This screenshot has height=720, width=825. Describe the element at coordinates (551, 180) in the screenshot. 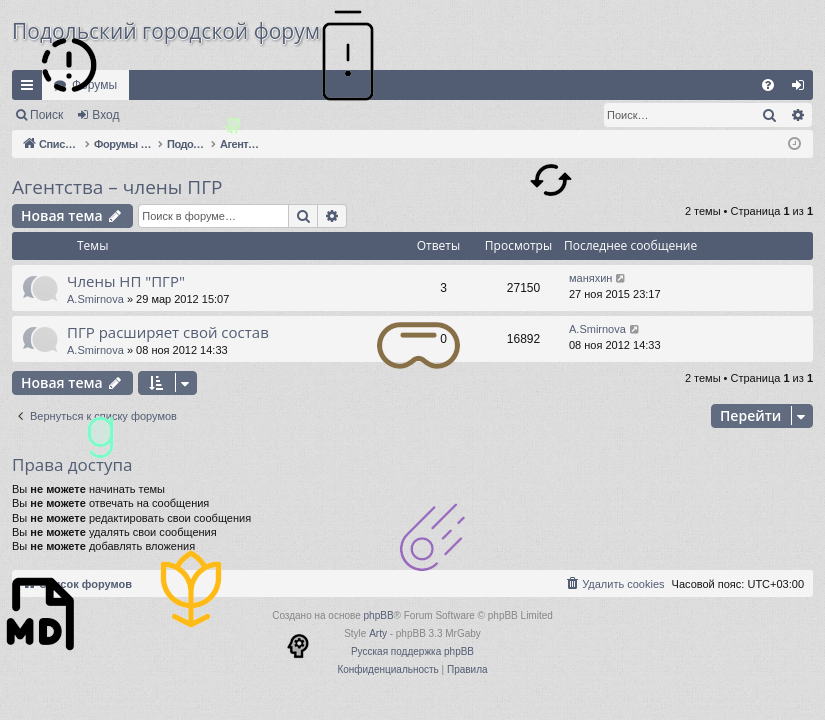

I see `refresh or reload content` at that location.